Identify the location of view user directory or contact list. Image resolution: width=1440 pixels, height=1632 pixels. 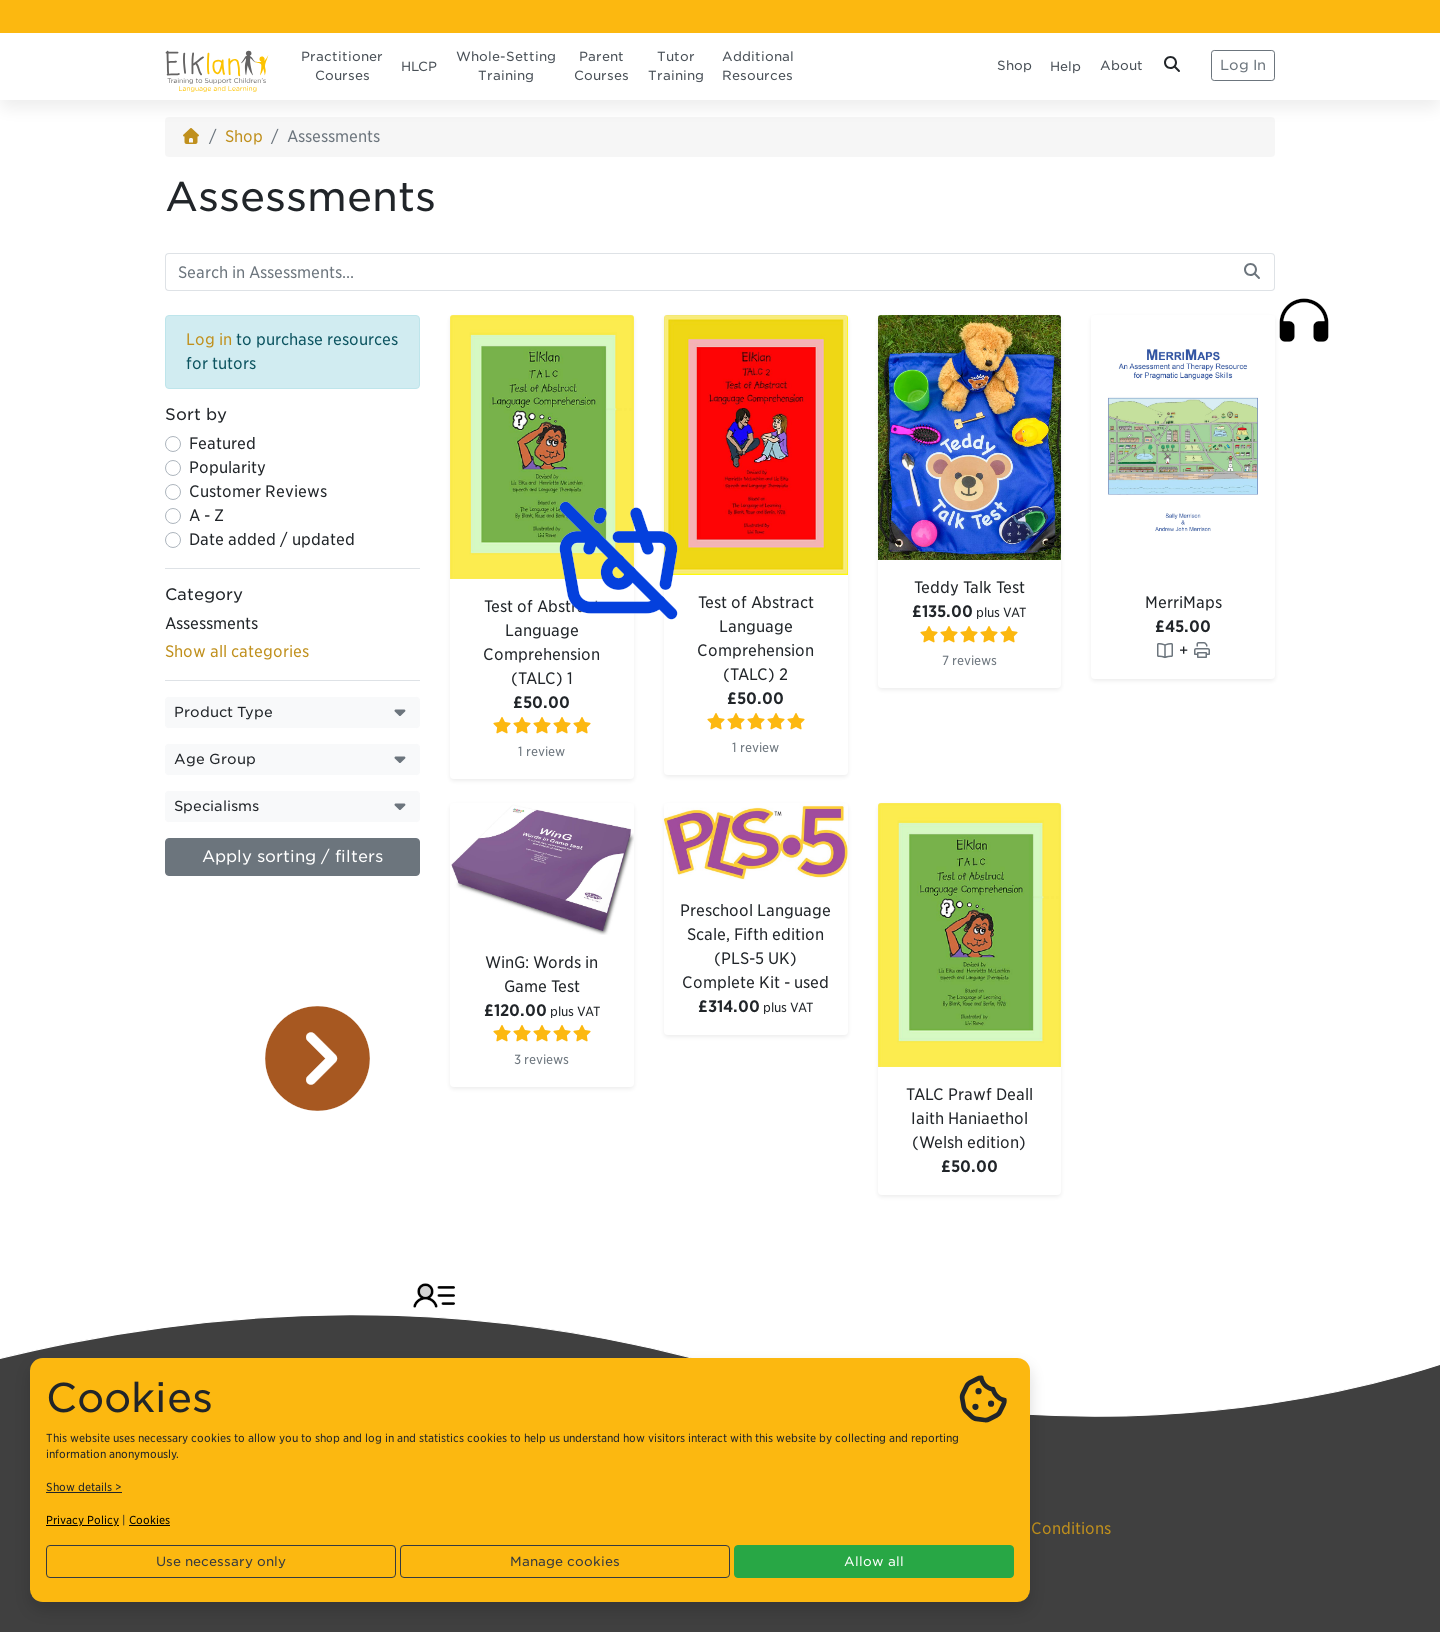
(433, 1295).